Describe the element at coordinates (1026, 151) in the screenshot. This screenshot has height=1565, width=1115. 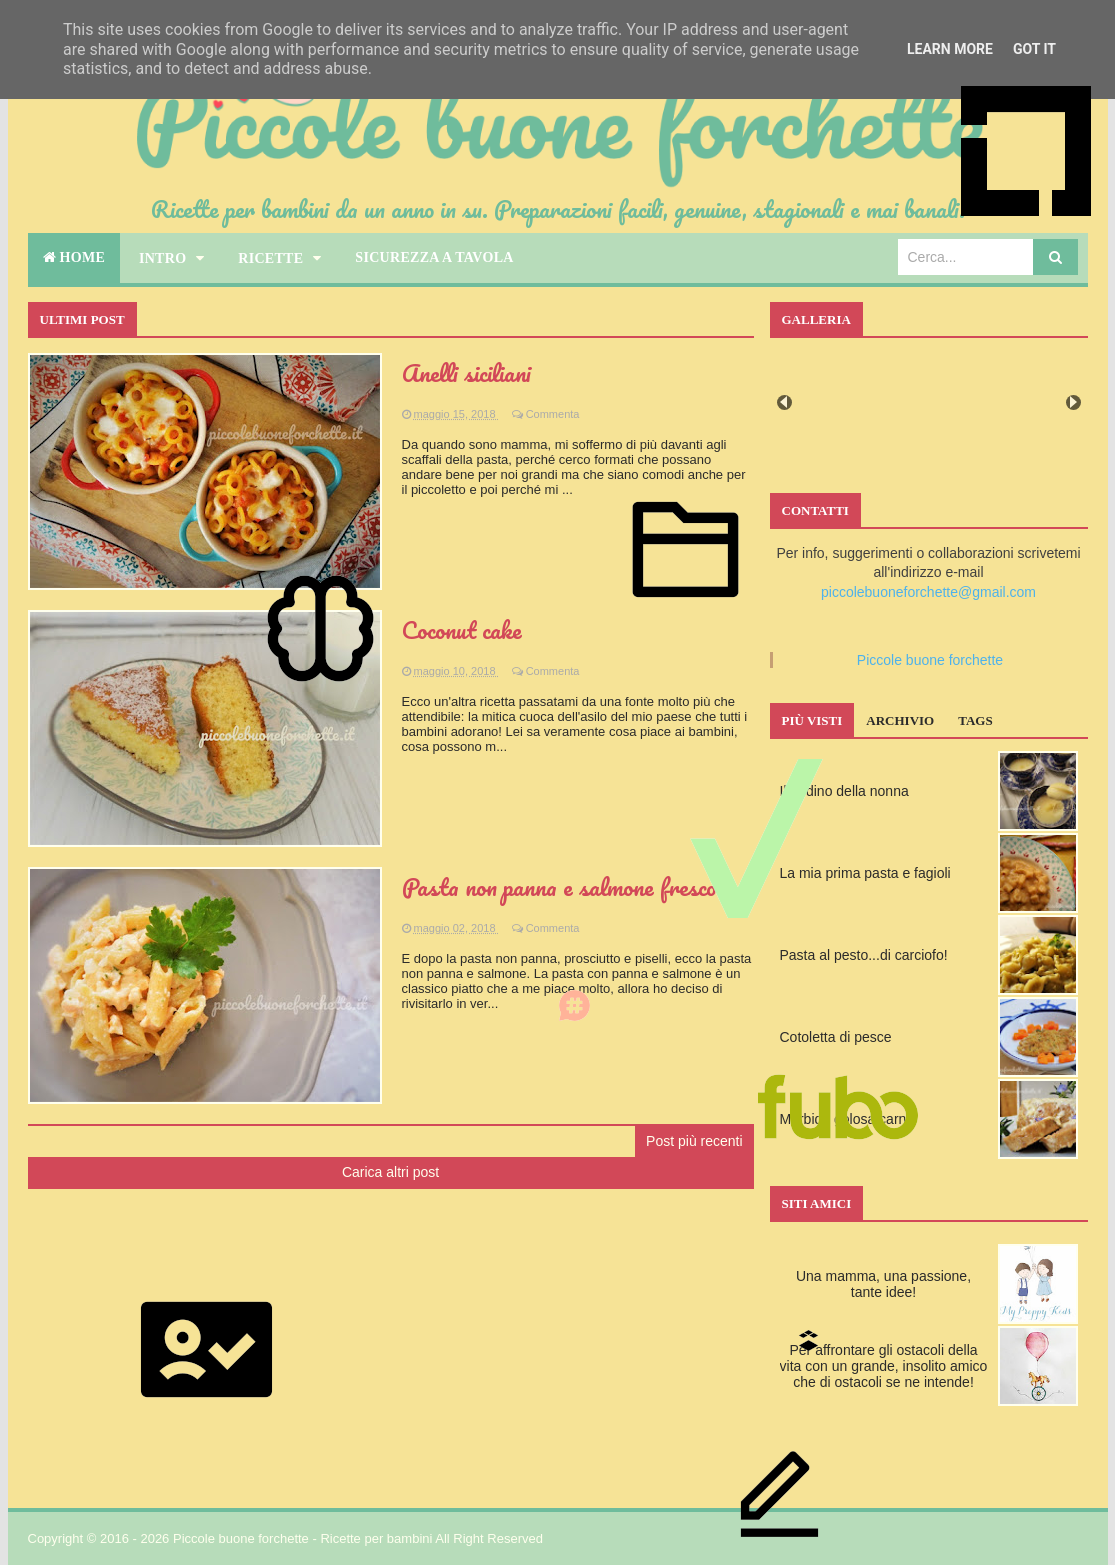
I see `linux foundation logo` at that location.